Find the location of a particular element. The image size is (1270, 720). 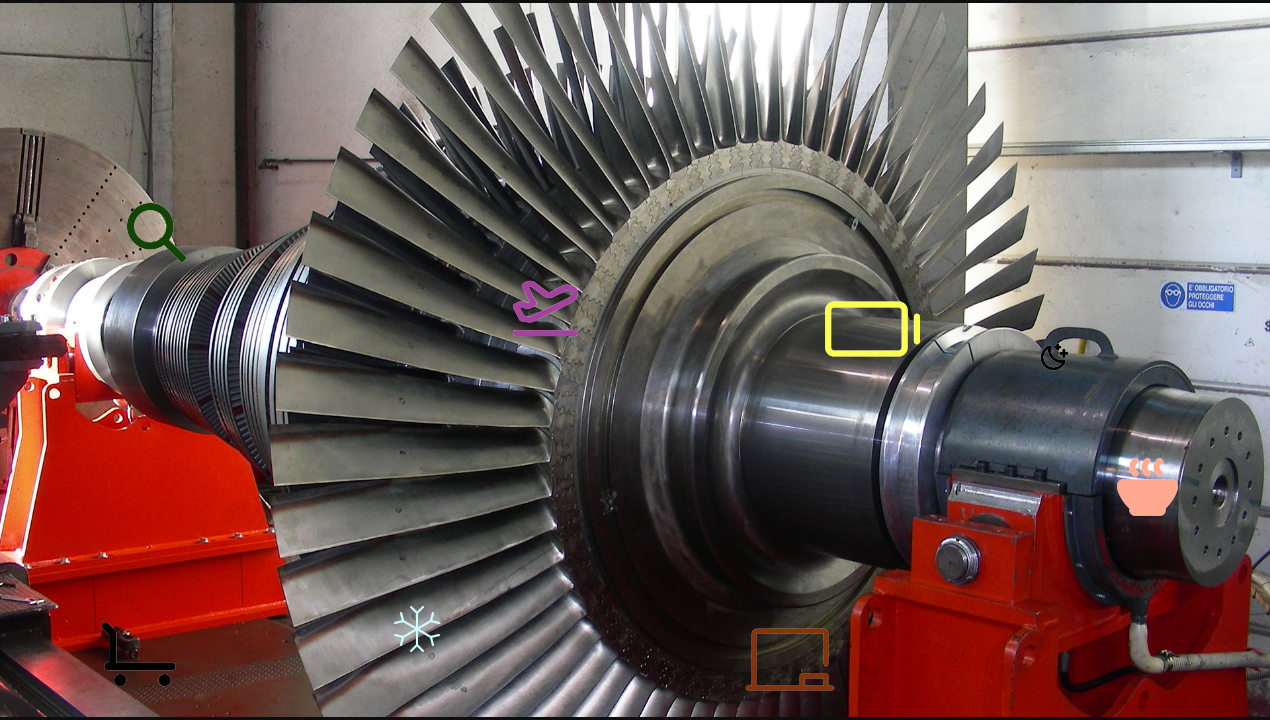

activate cooling or air conditioning mode is located at coordinates (417, 629).